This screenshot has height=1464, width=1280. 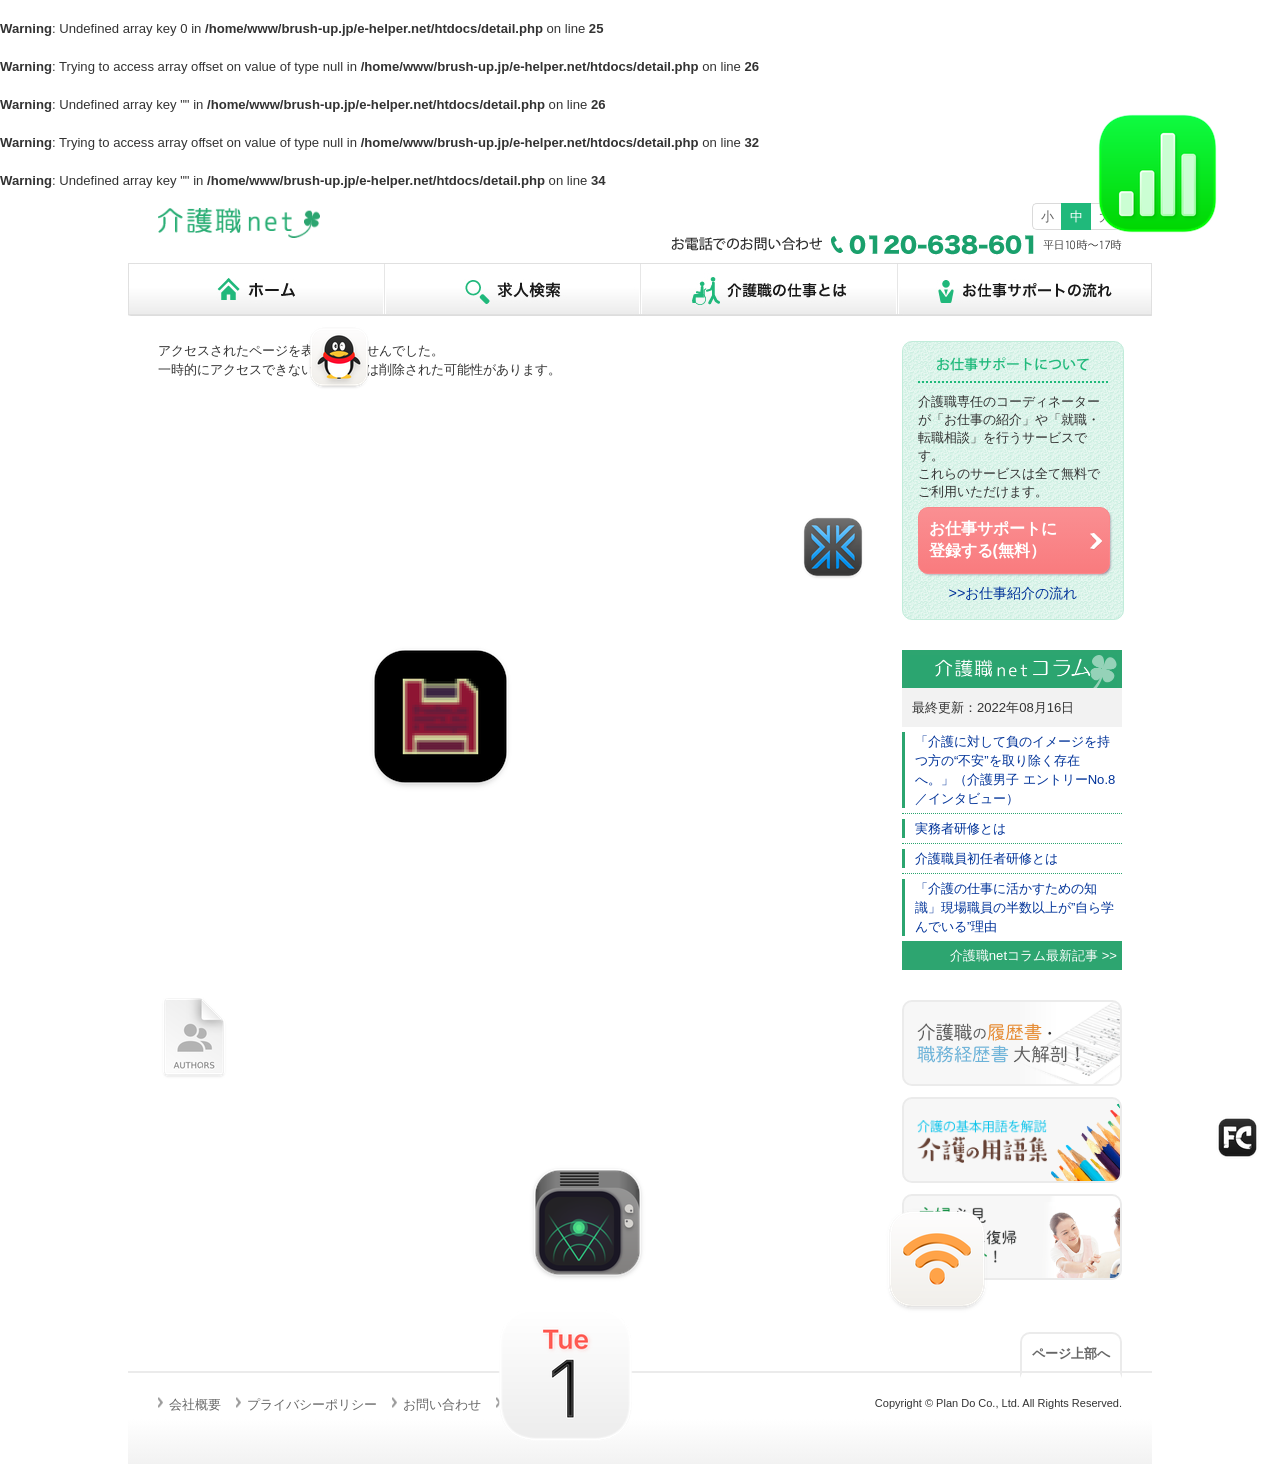 I want to click on open QQ messaging app, so click(x=339, y=357).